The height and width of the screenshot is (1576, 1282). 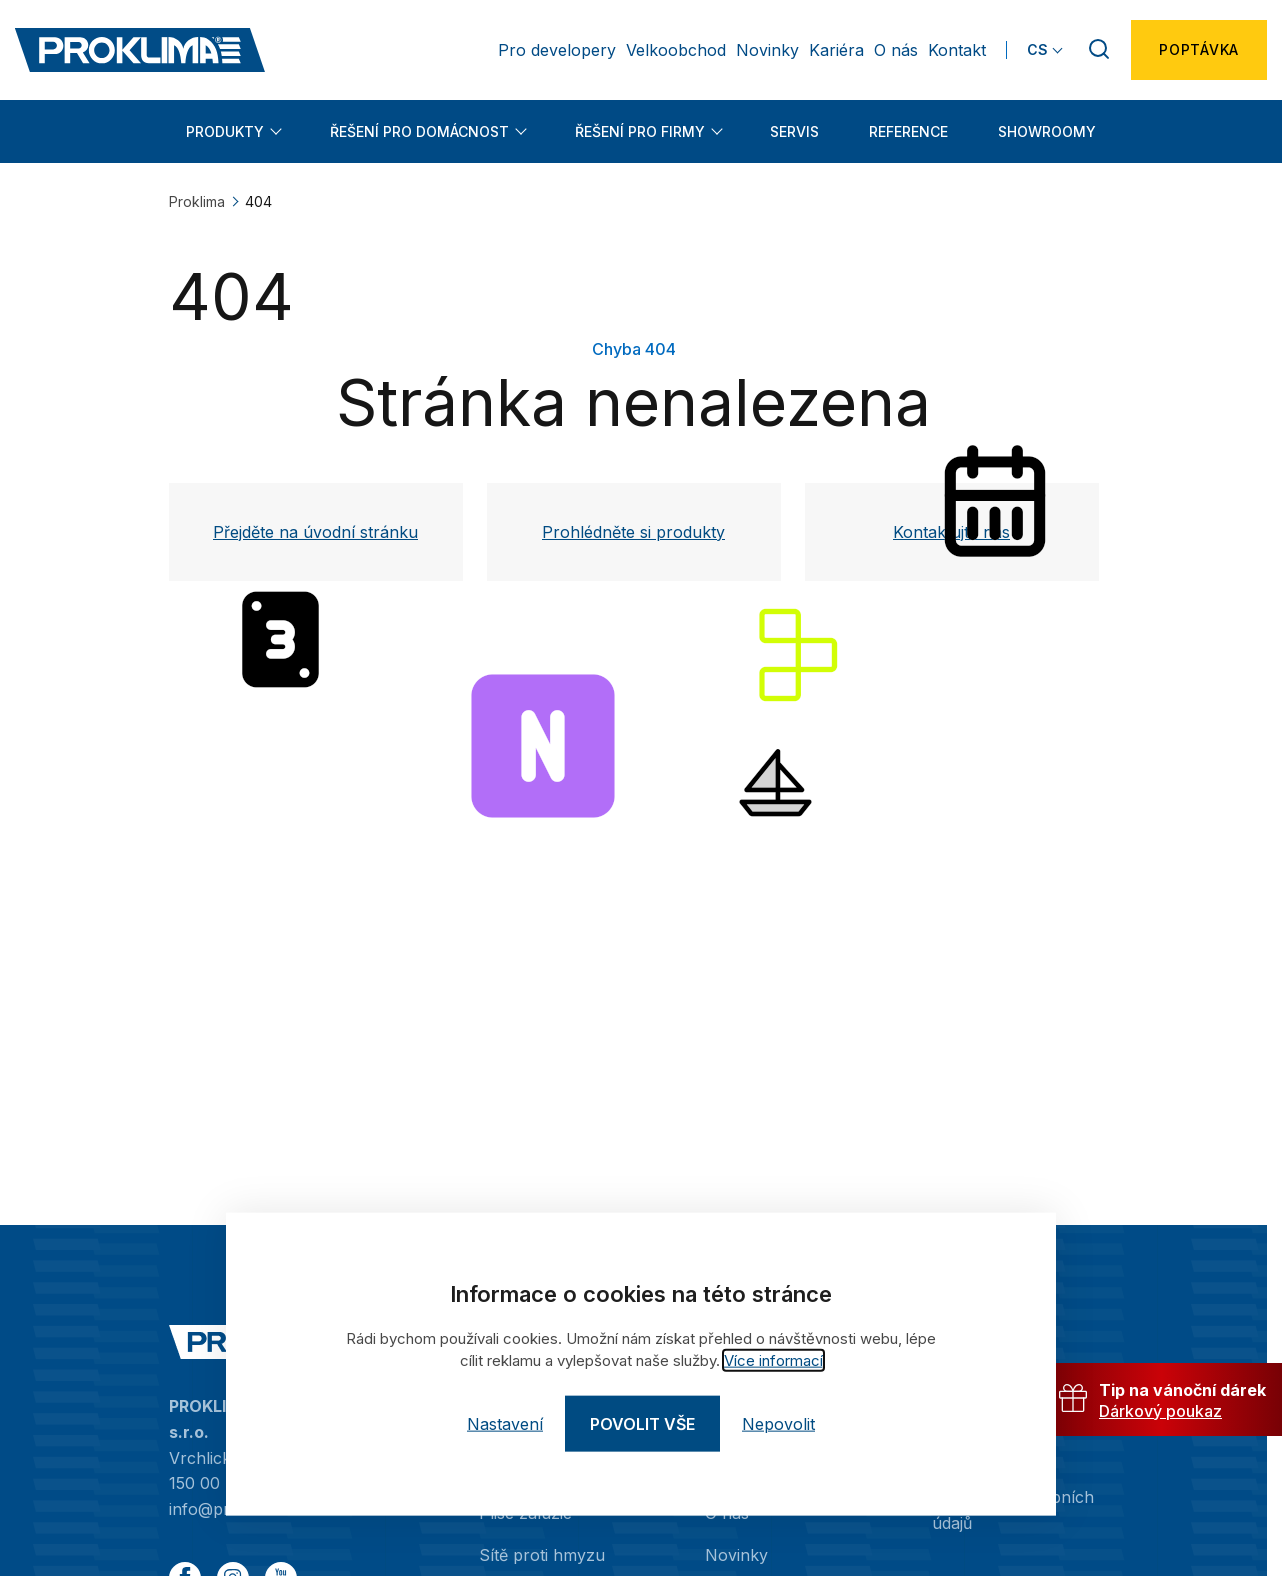 I want to click on access sailing or boating features, so click(x=775, y=787).